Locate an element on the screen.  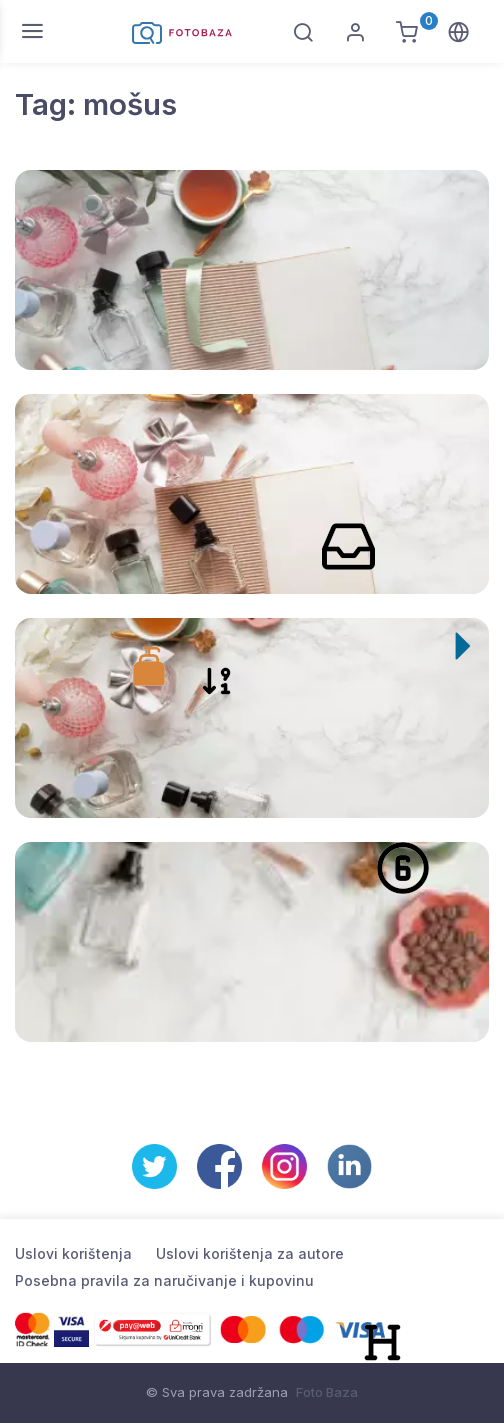
play media or start playback is located at coordinates (463, 646).